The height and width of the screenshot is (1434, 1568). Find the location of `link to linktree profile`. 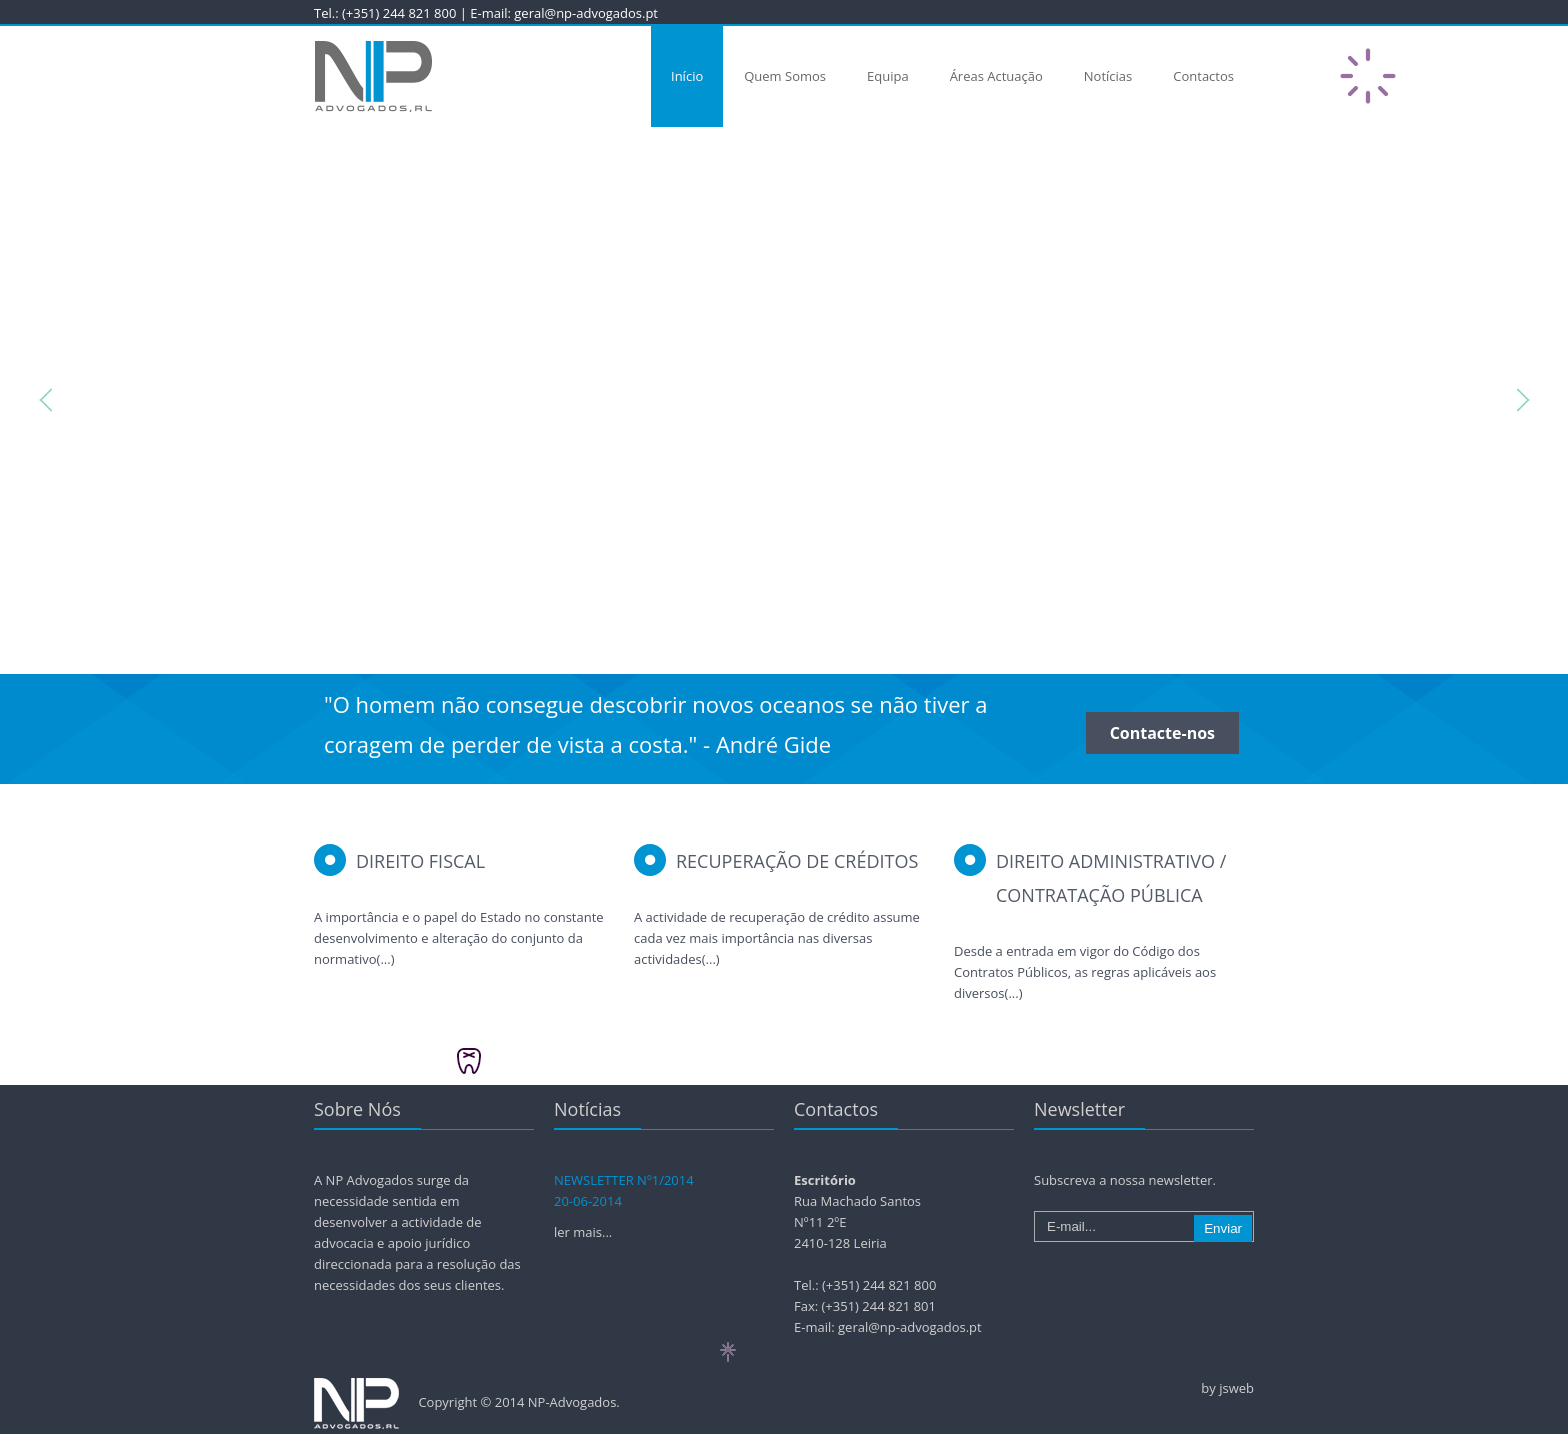

link to linktree profile is located at coordinates (728, 1352).